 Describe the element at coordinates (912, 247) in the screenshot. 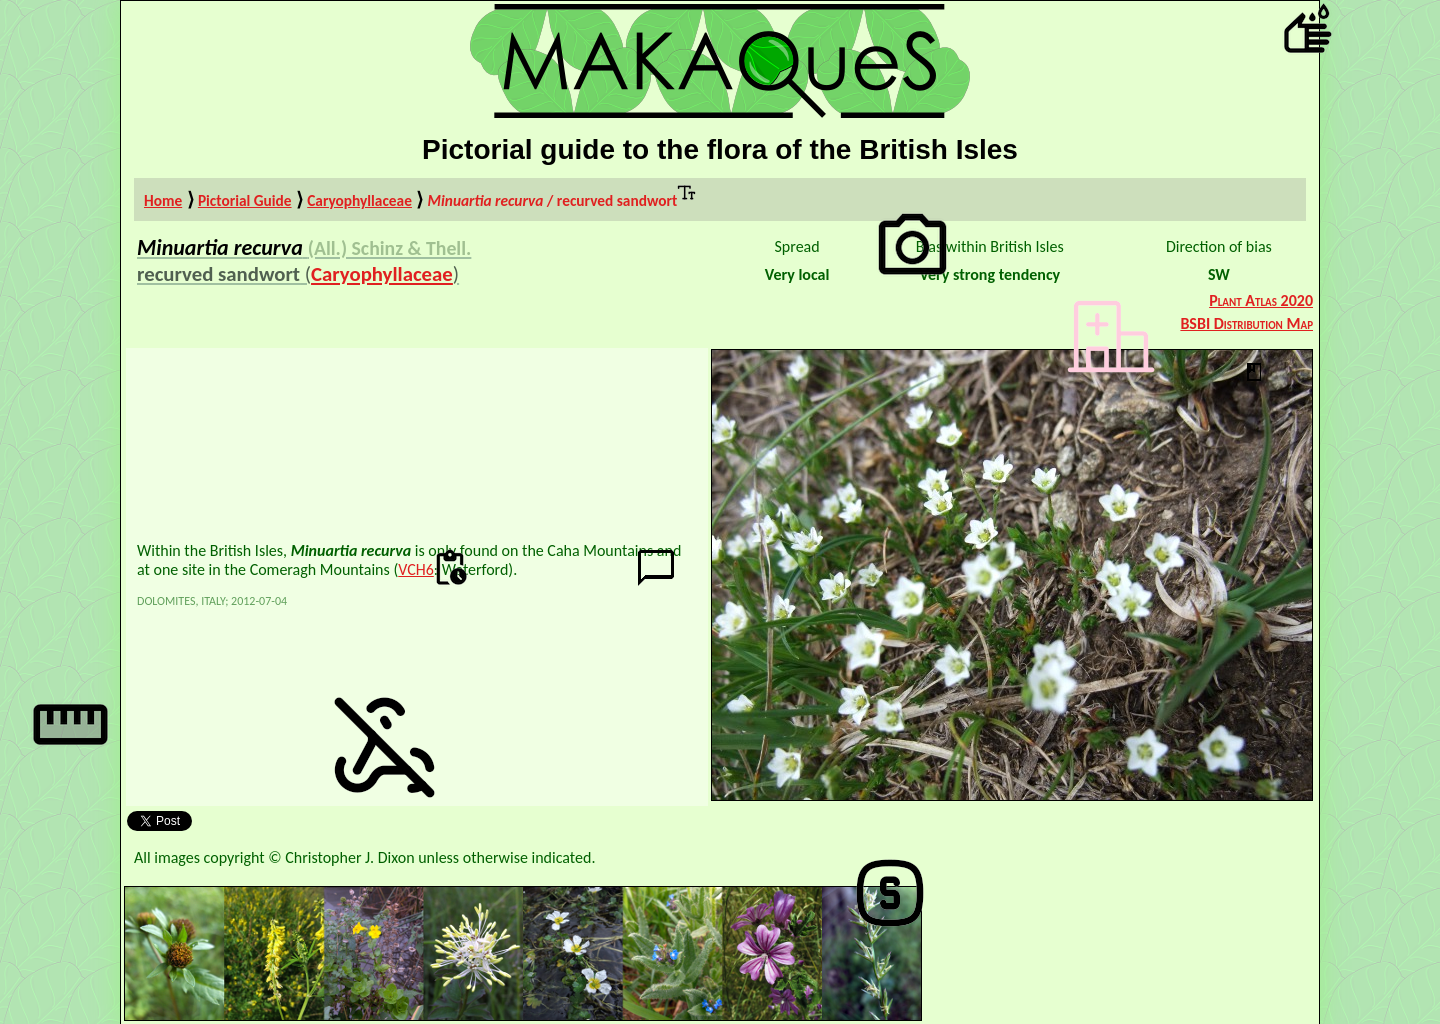

I see `take a photo` at that location.